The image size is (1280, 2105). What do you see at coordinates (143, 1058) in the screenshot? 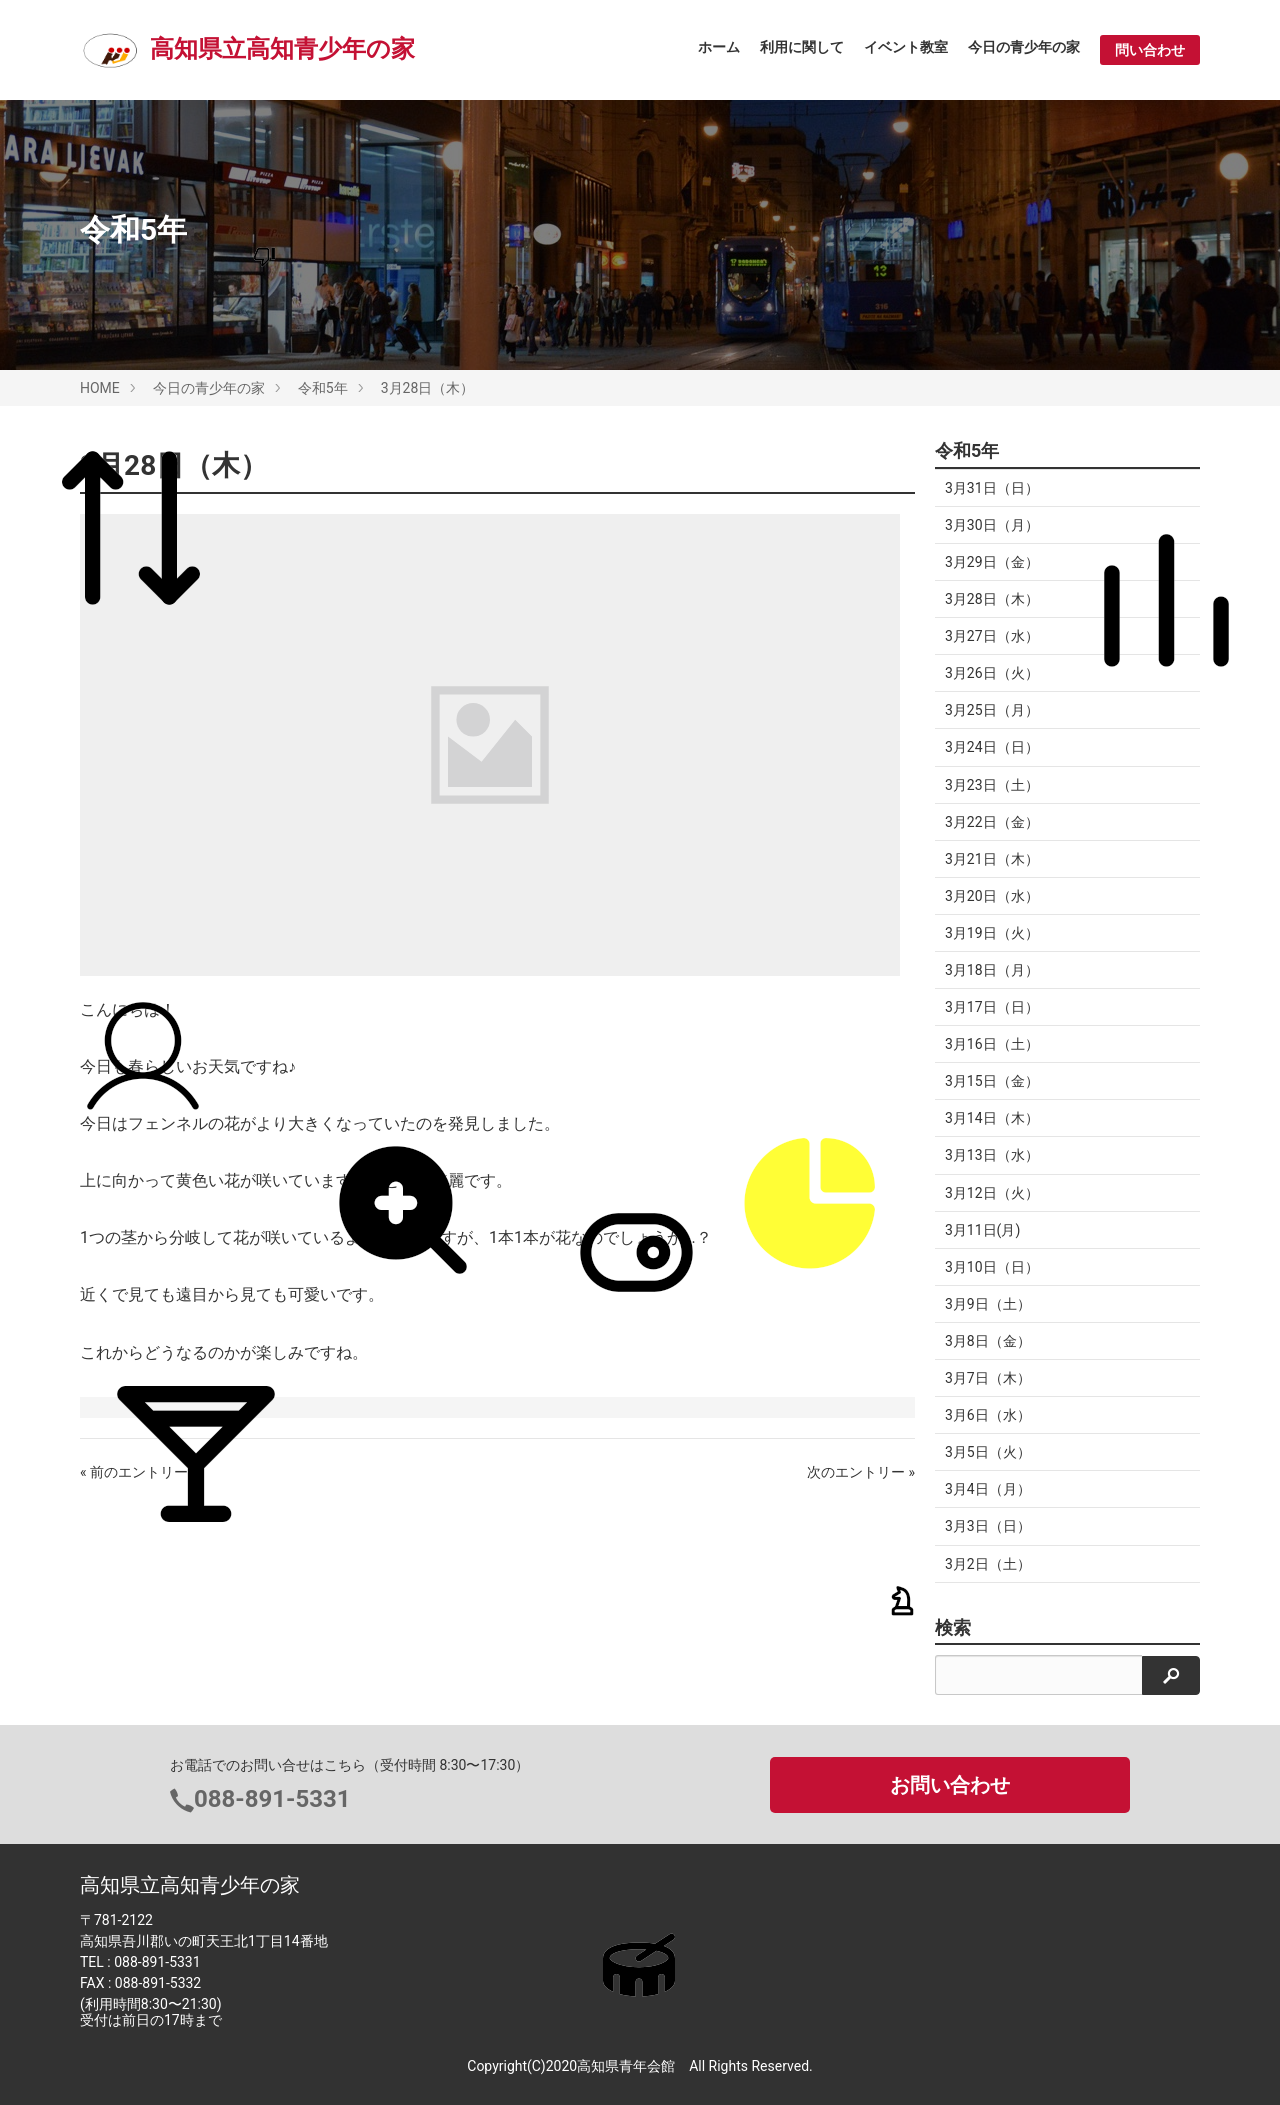
I see `view your profile` at bounding box center [143, 1058].